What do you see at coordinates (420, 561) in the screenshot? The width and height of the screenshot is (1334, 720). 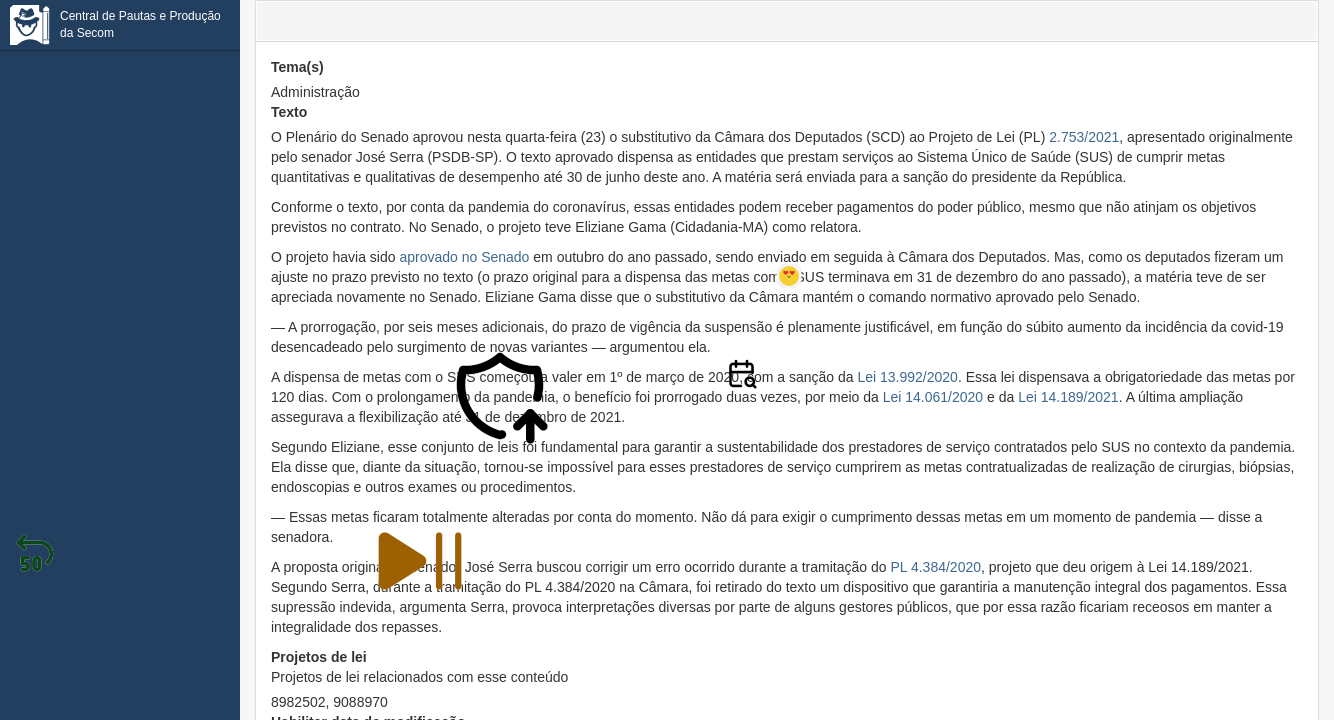 I see `toggle between play and pause for media` at bounding box center [420, 561].